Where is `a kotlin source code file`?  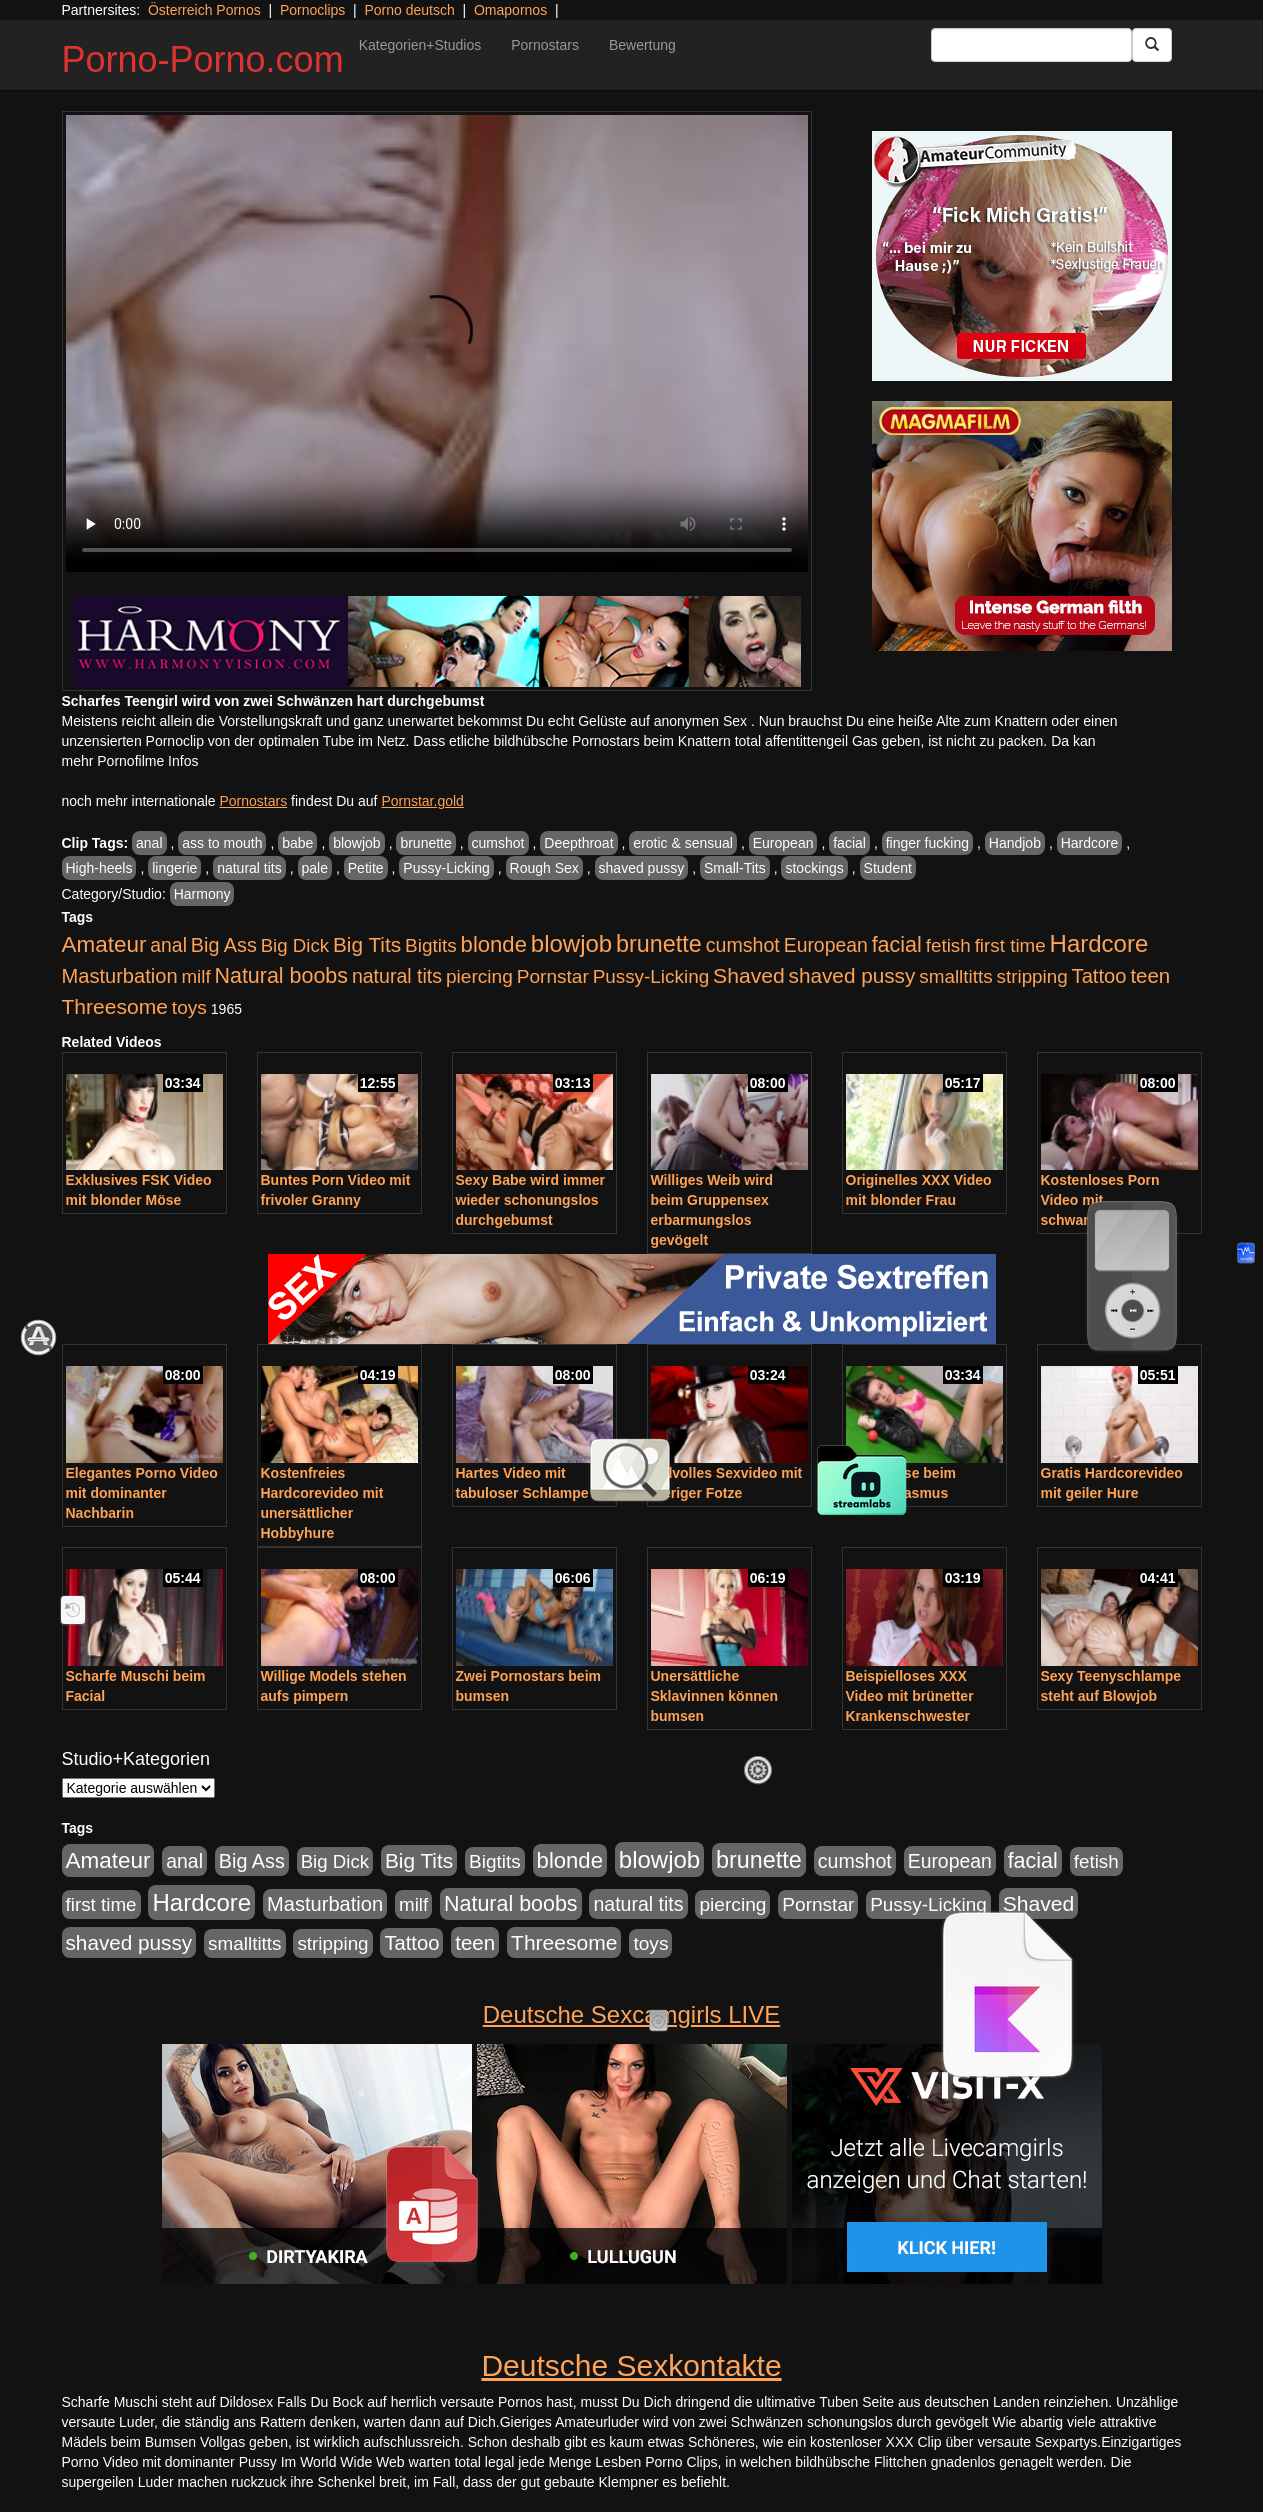 a kotlin source code file is located at coordinates (1007, 1994).